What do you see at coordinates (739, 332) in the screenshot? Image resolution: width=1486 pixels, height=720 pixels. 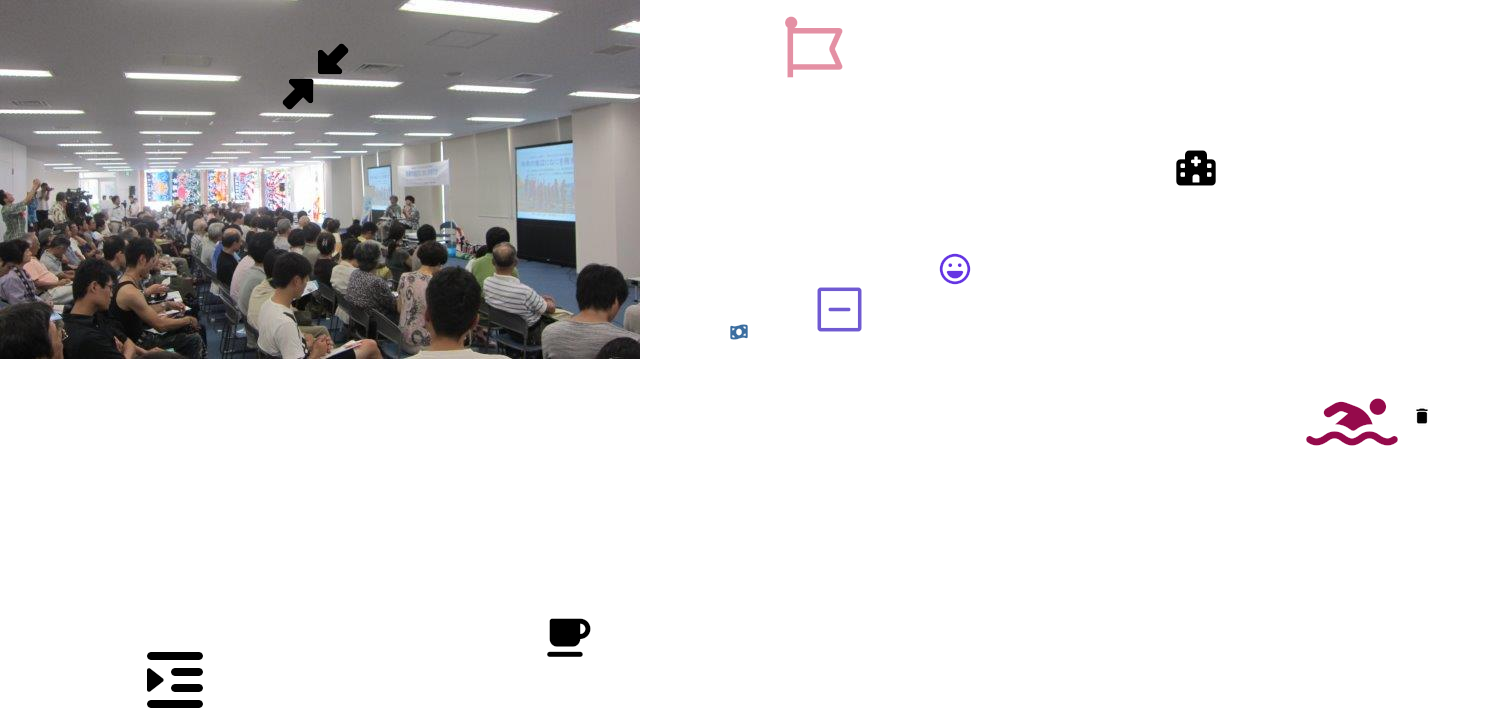 I see `view payment or billing information` at bounding box center [739, 332].